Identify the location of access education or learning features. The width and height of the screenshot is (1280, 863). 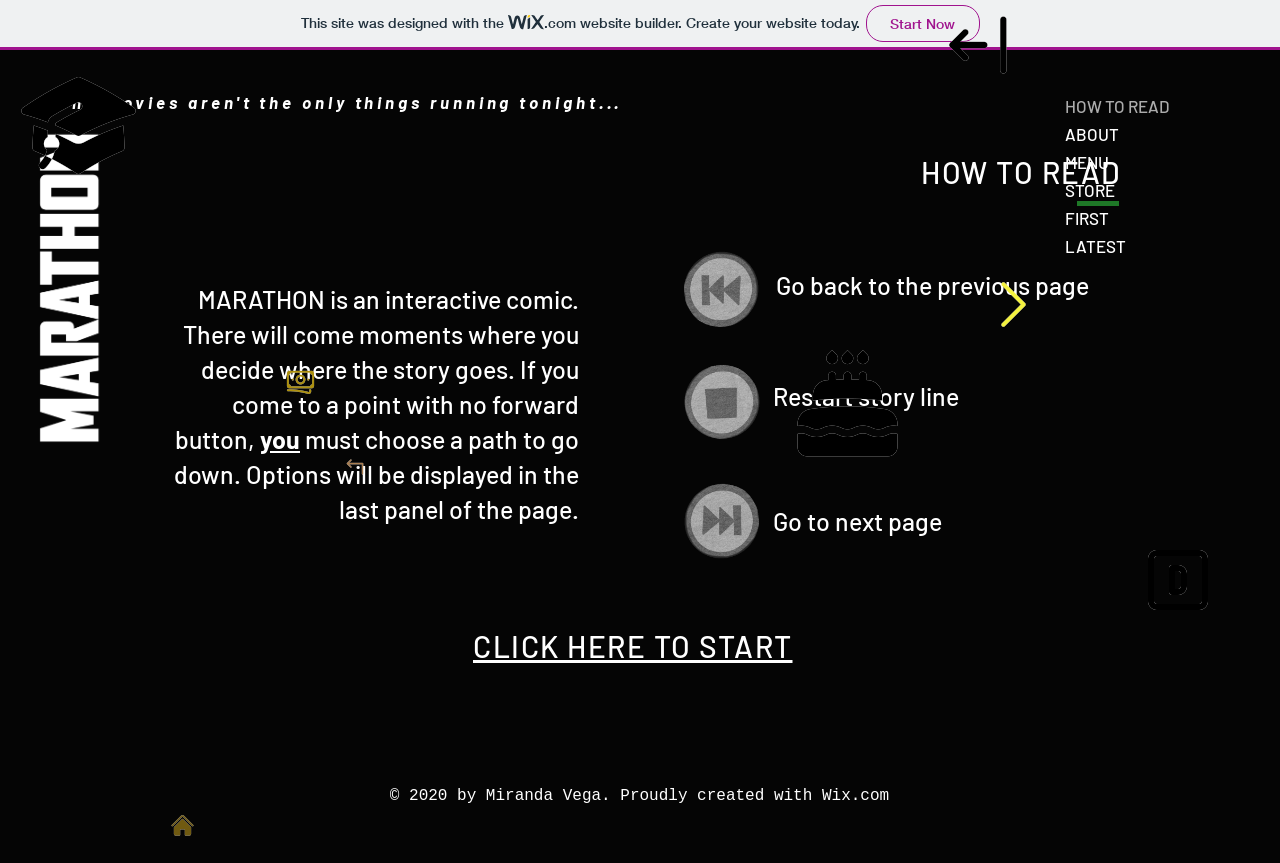
(78, 124).